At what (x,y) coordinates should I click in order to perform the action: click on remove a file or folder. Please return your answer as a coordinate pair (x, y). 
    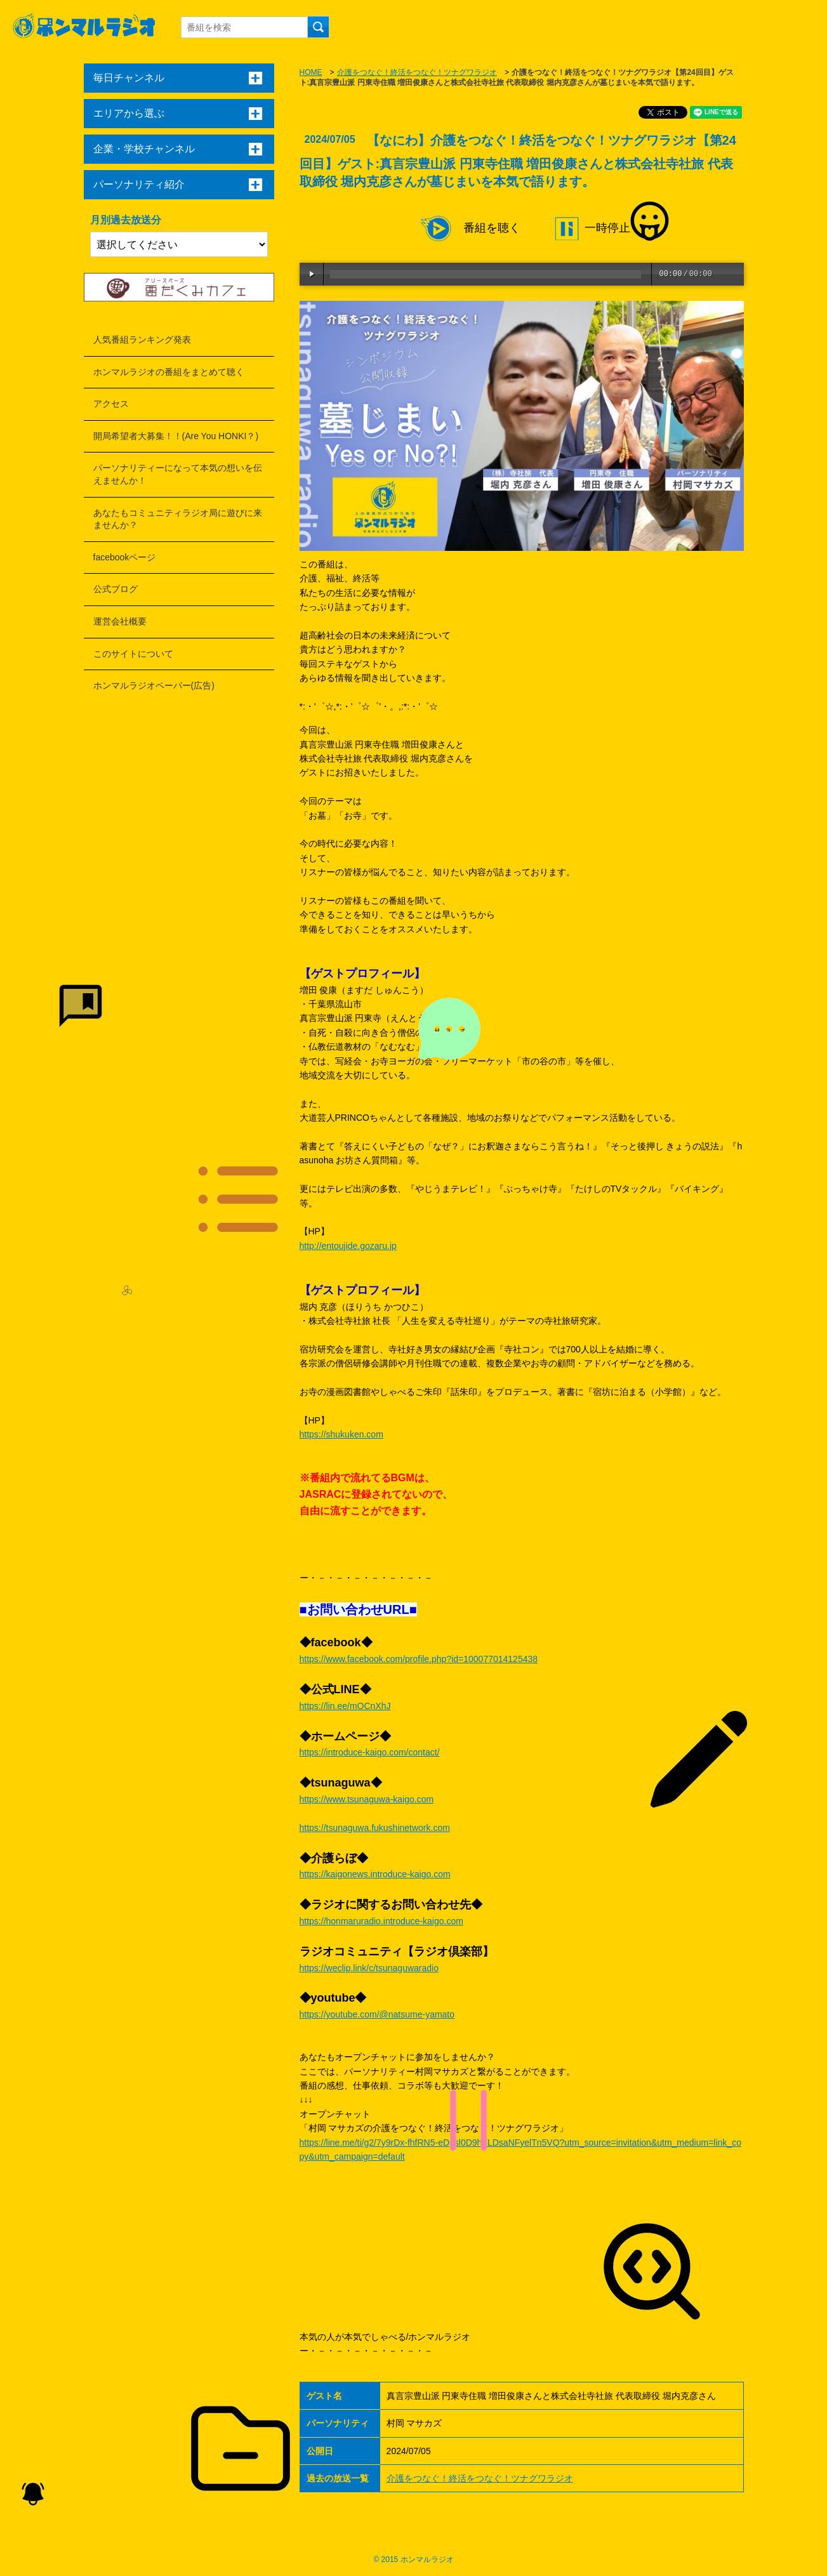
    Looking at the image, I should click on (241, 2448).